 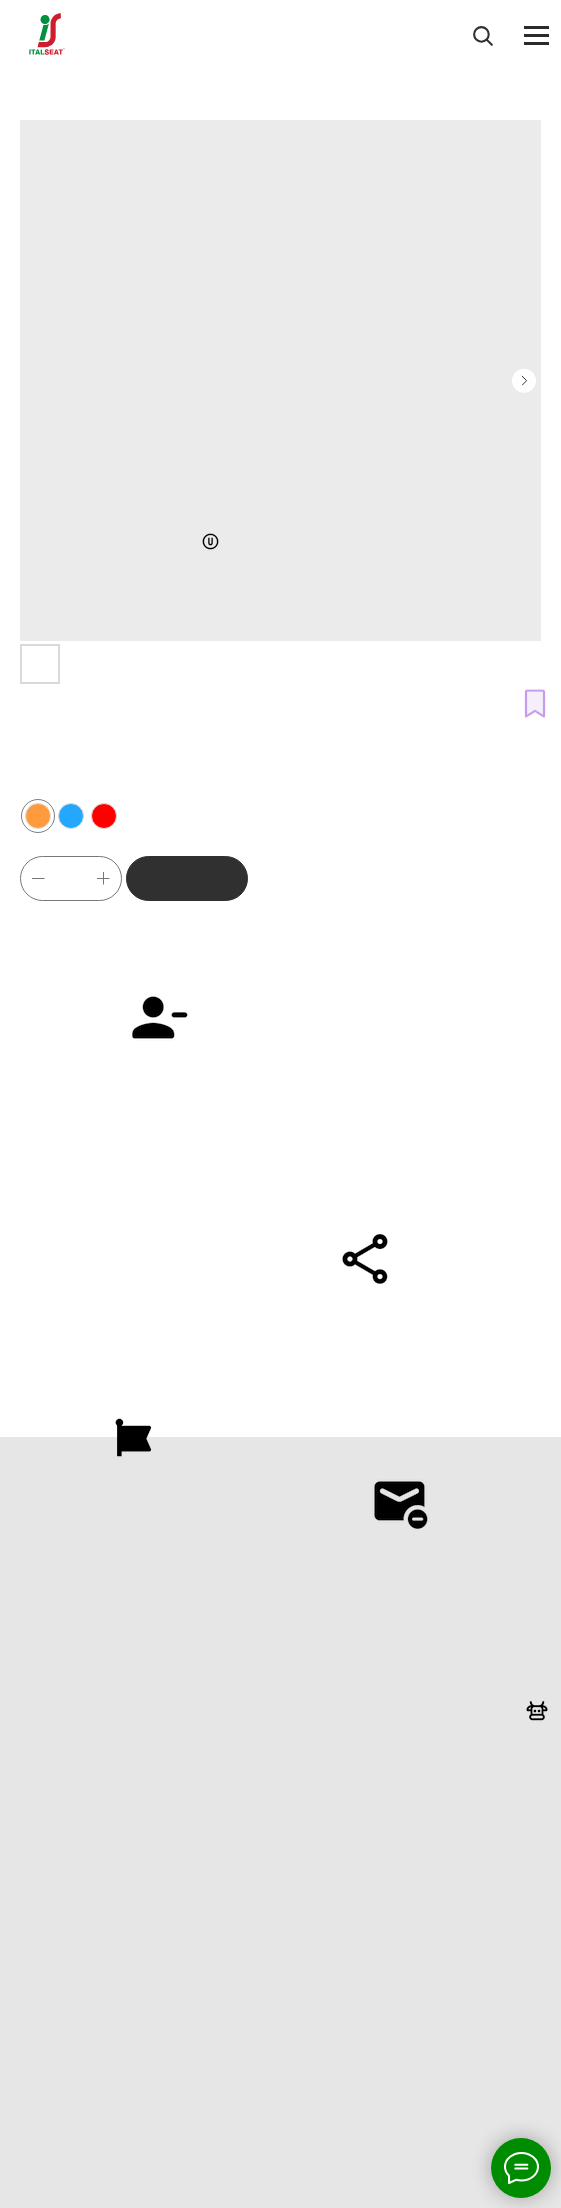 I want to click on unsubscribe from email notifications, so click(x=399, y=1506).